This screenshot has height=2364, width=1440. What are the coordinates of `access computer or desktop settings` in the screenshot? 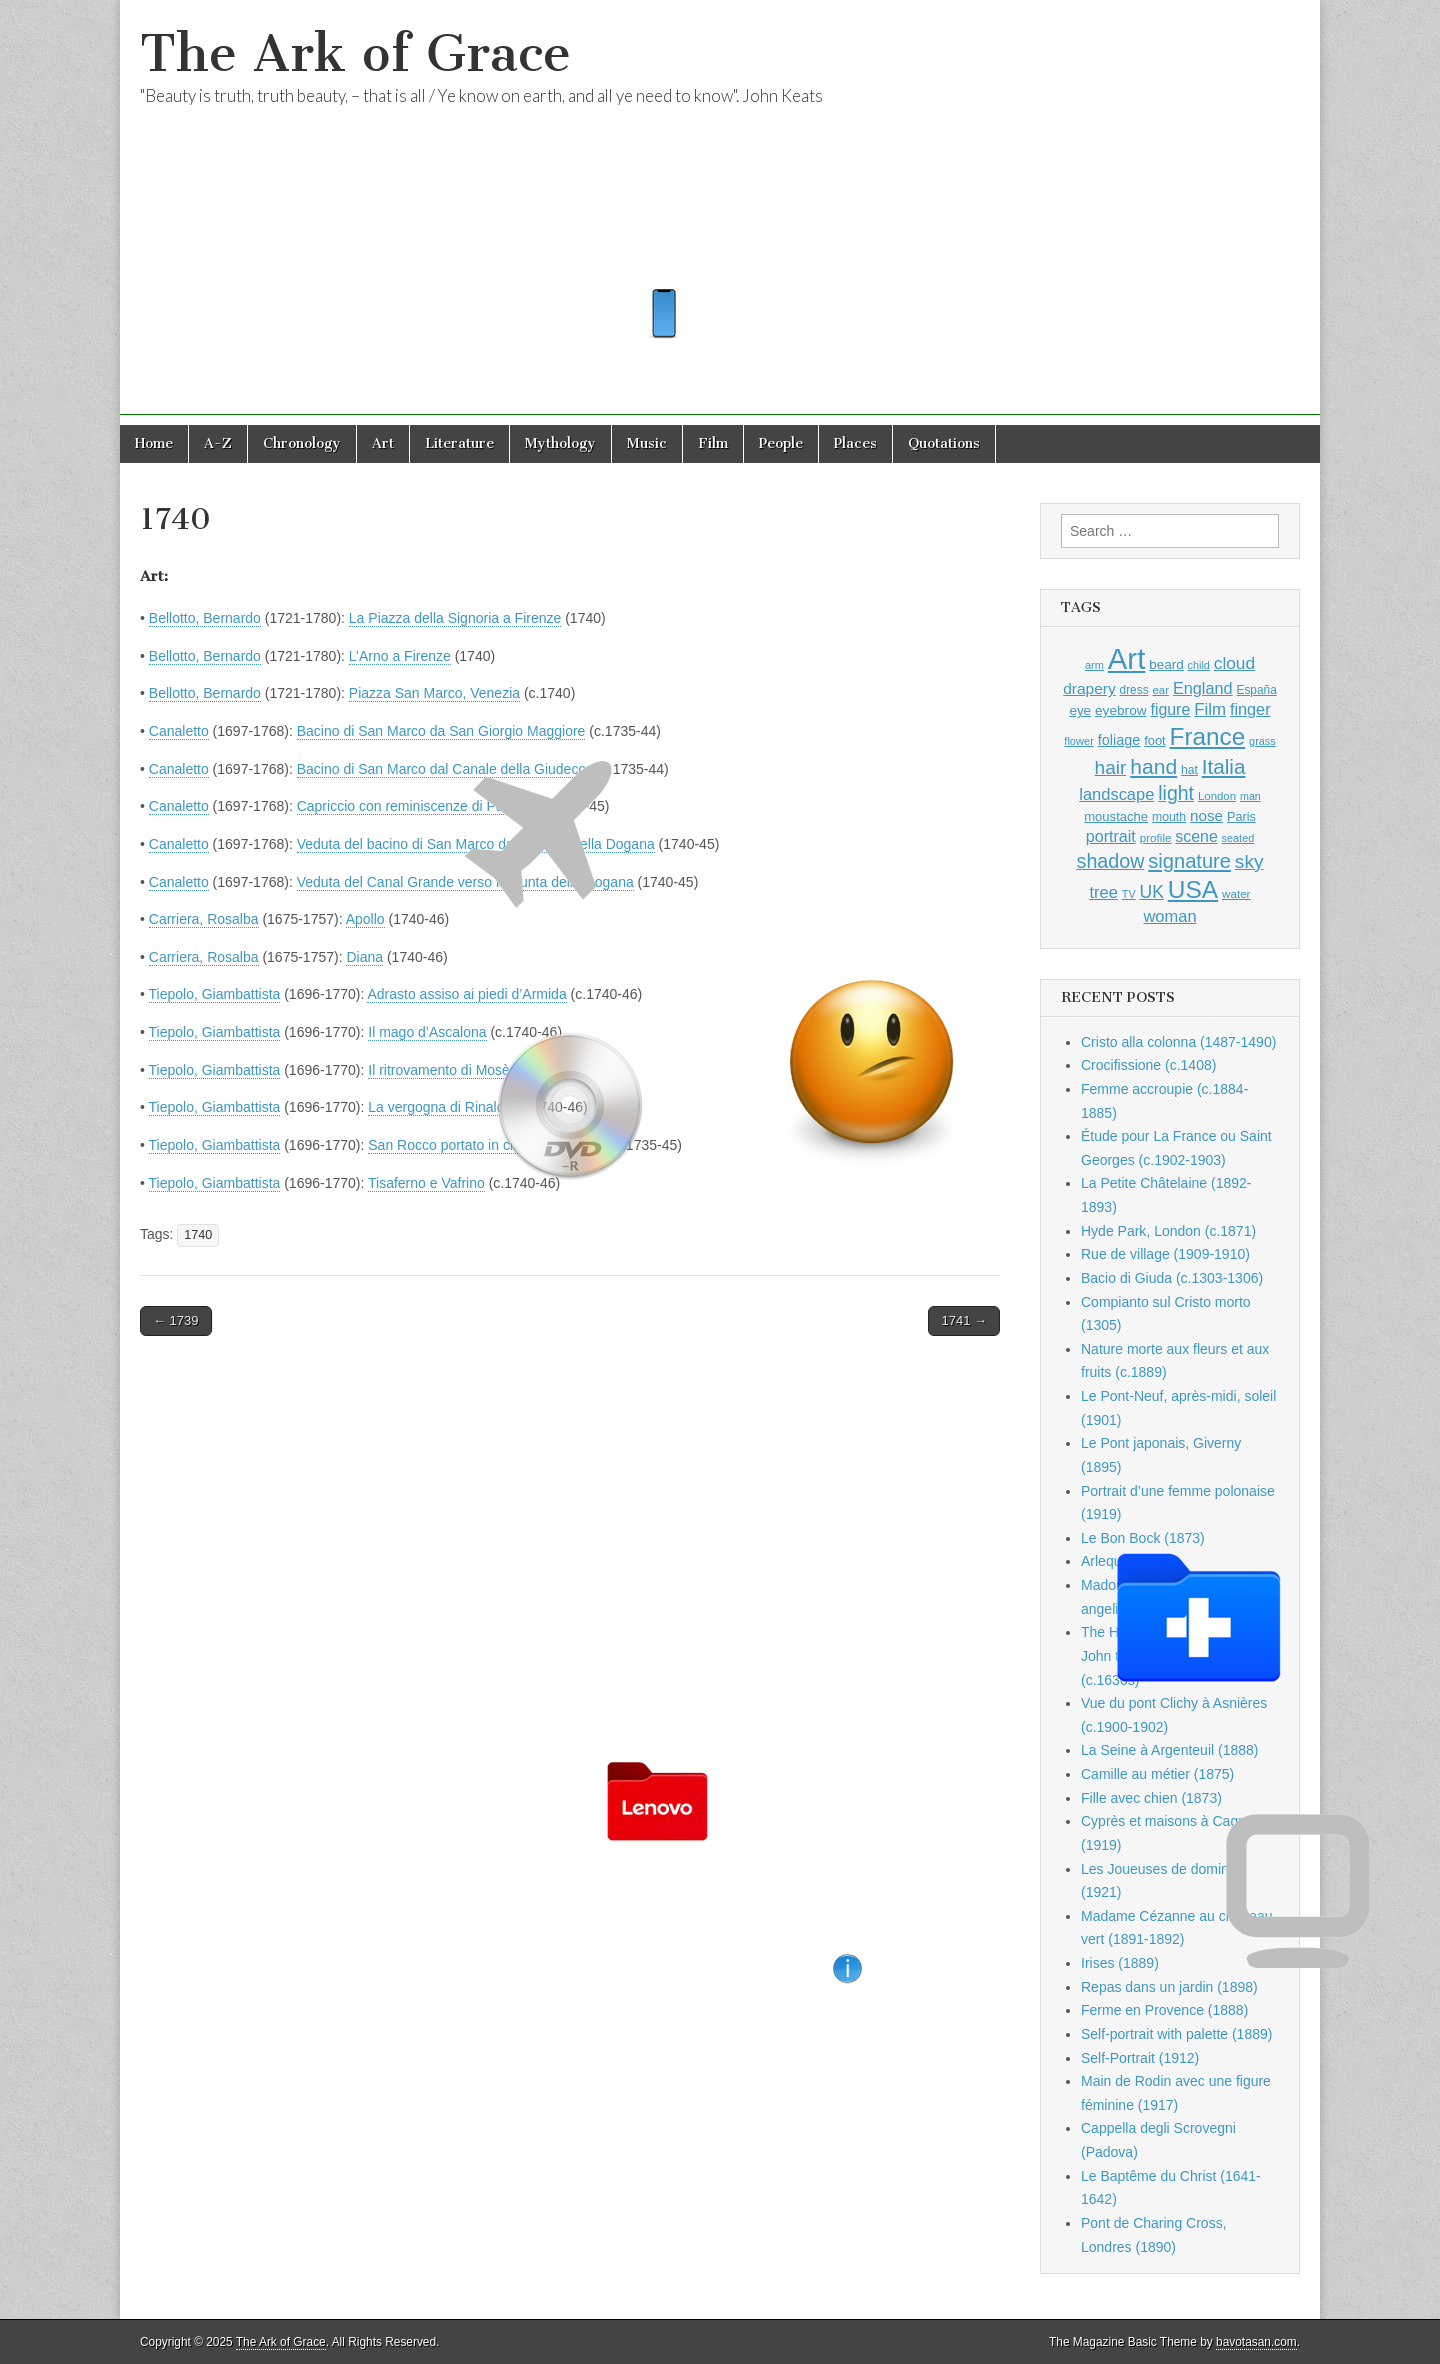 It's located at (1298, 1886).